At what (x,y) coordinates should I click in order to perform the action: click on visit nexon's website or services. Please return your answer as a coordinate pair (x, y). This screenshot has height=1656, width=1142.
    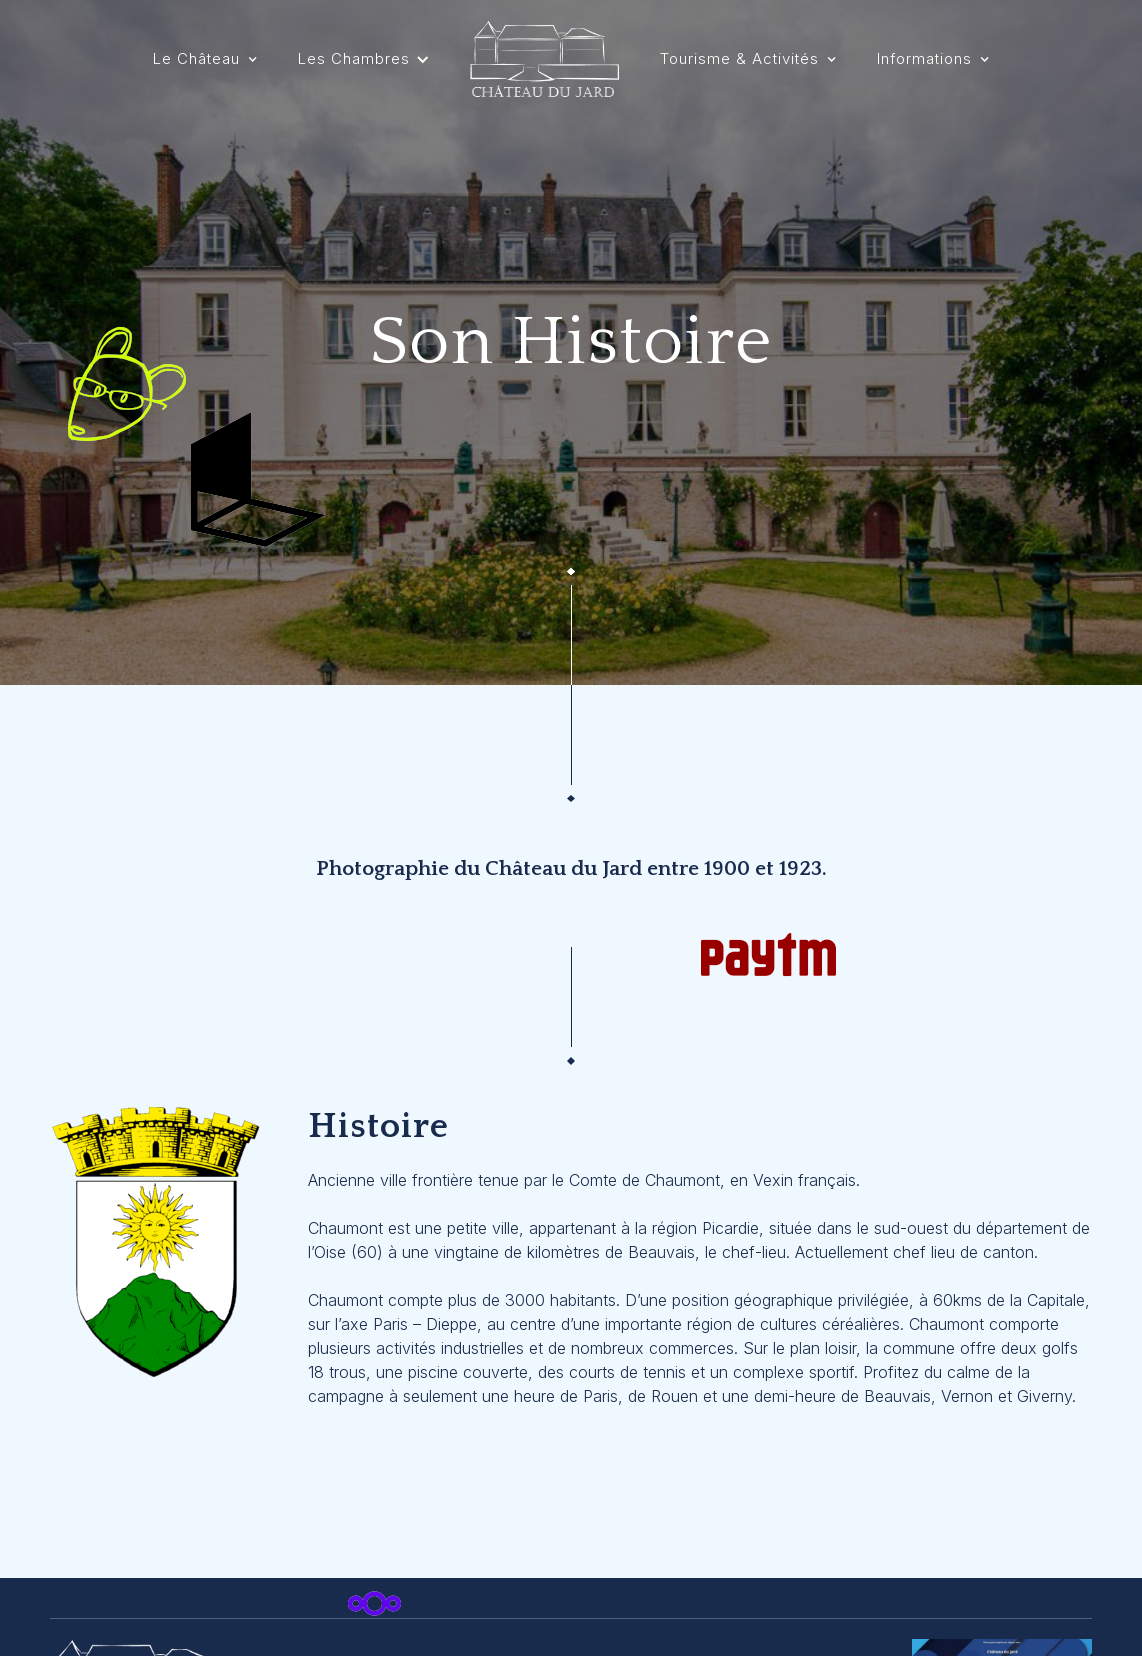
    Looking at the image, I should click on (258, 479).